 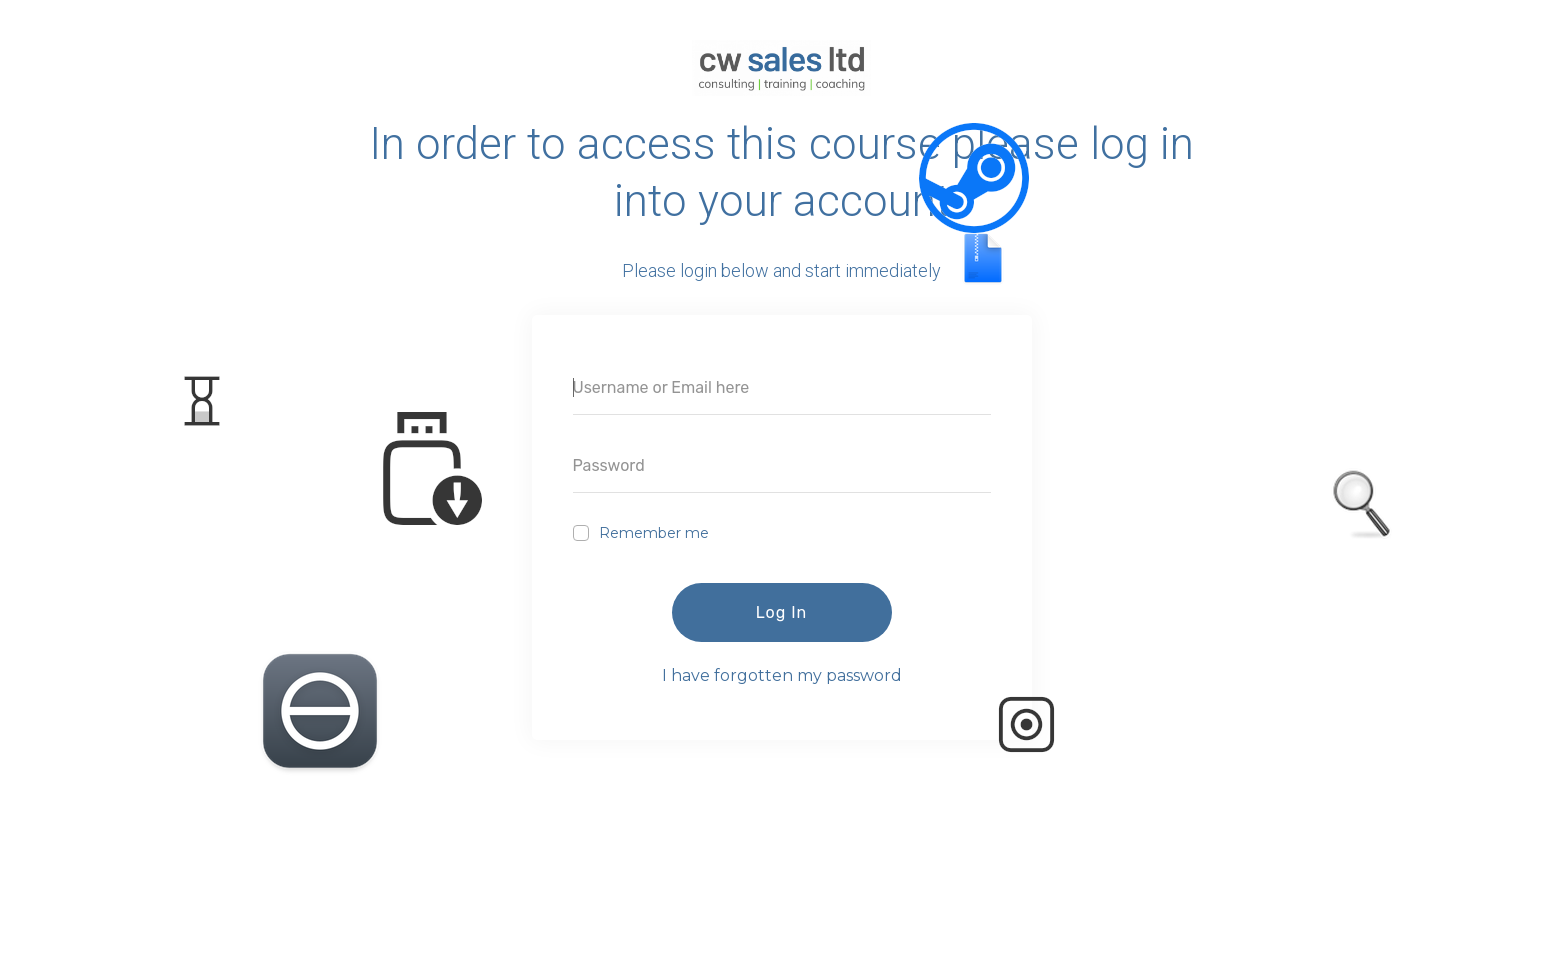 I want to click on countdown timer or time remaining indicator, so click(x=202, y=401).